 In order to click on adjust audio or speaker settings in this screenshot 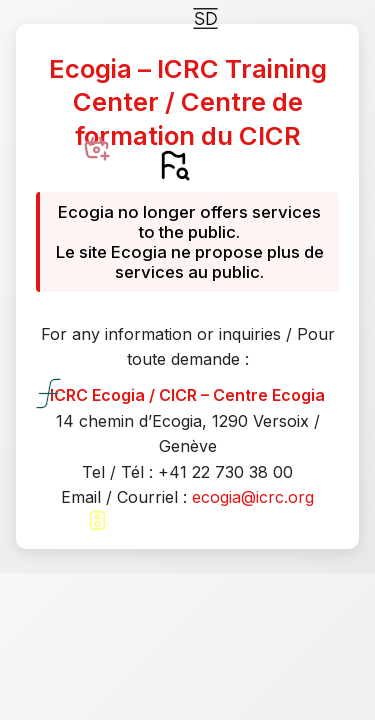, I will do `click(97, 520)`.